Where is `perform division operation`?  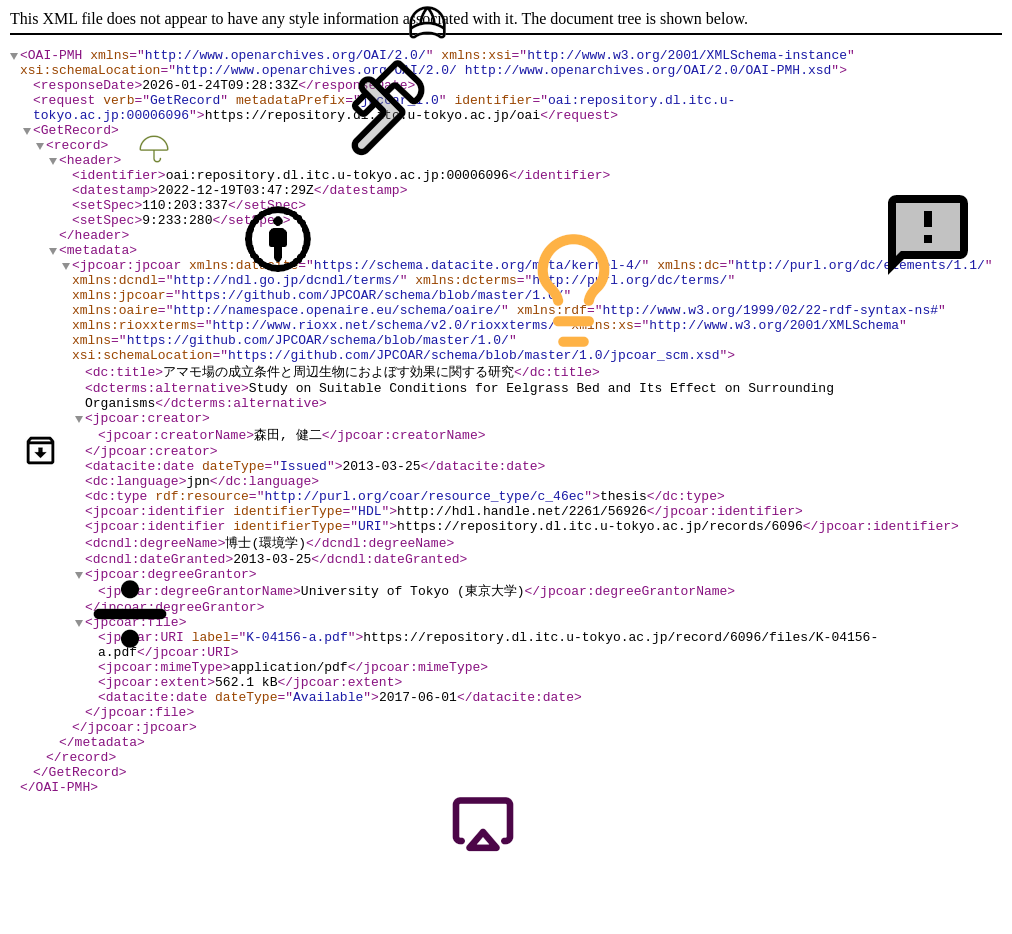 perform division operation is located at coordinates (130, 614).